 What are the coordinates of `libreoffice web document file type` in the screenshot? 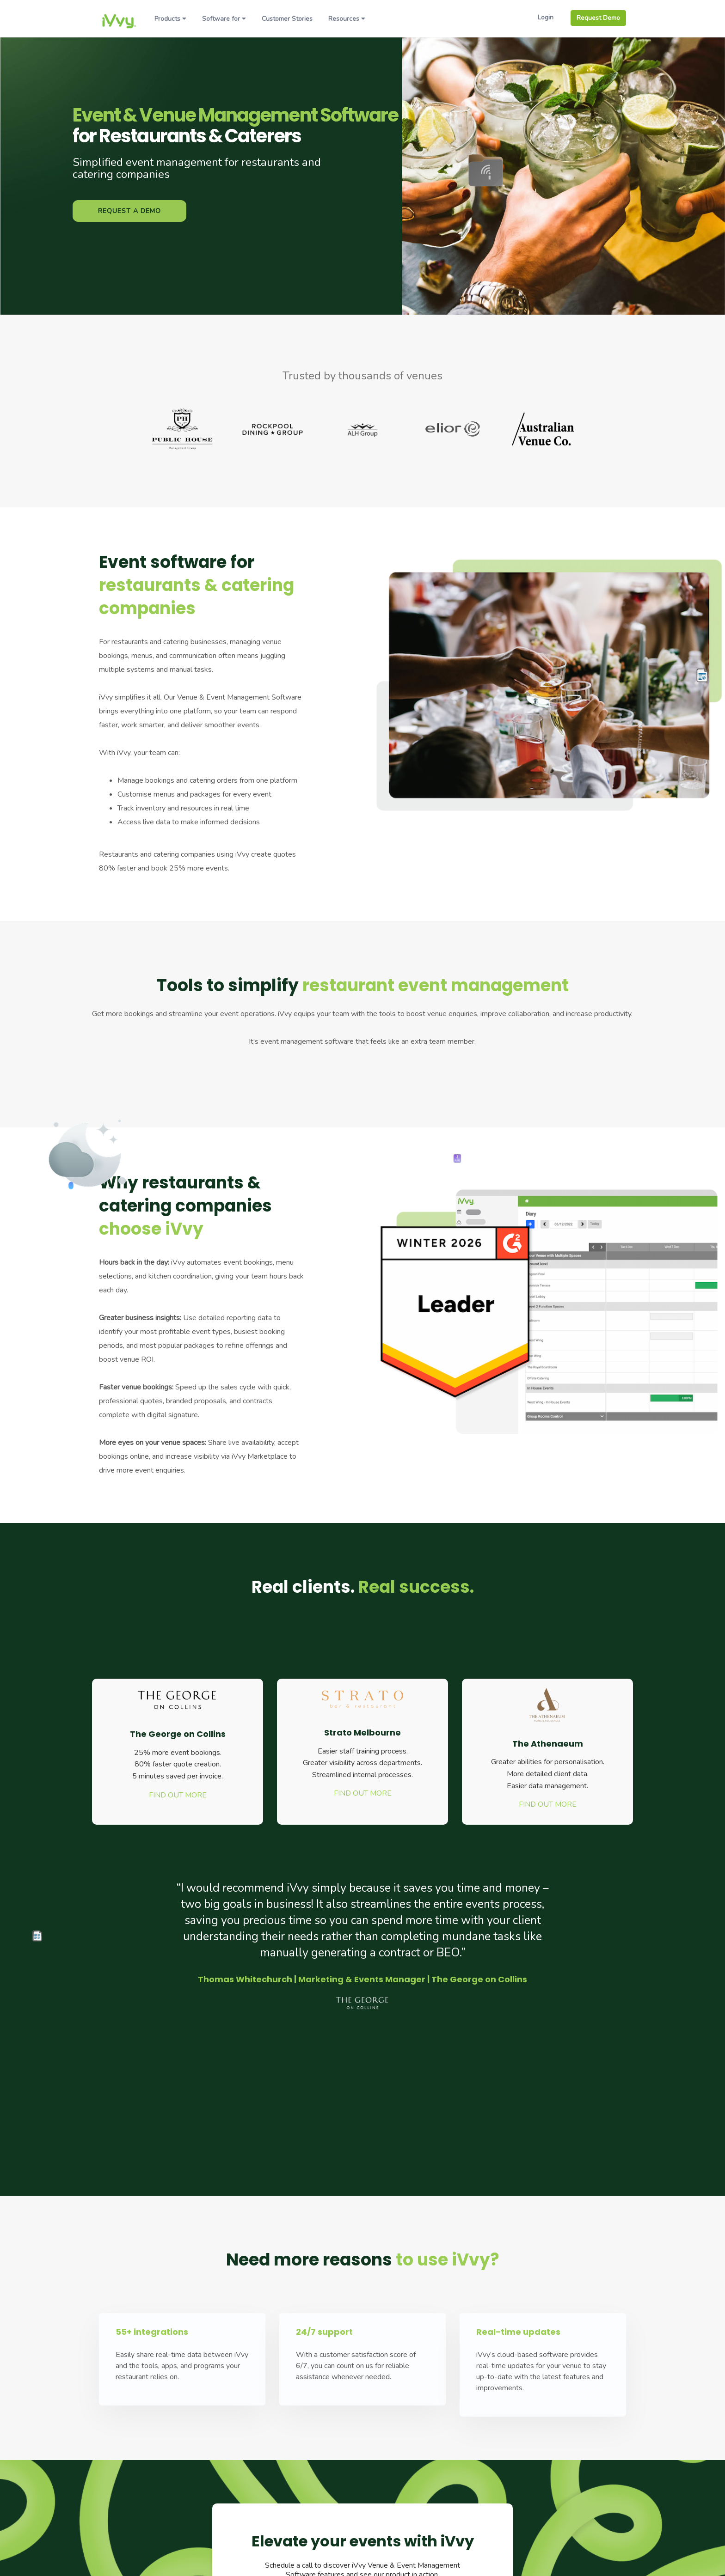 It's located at (702, 675).